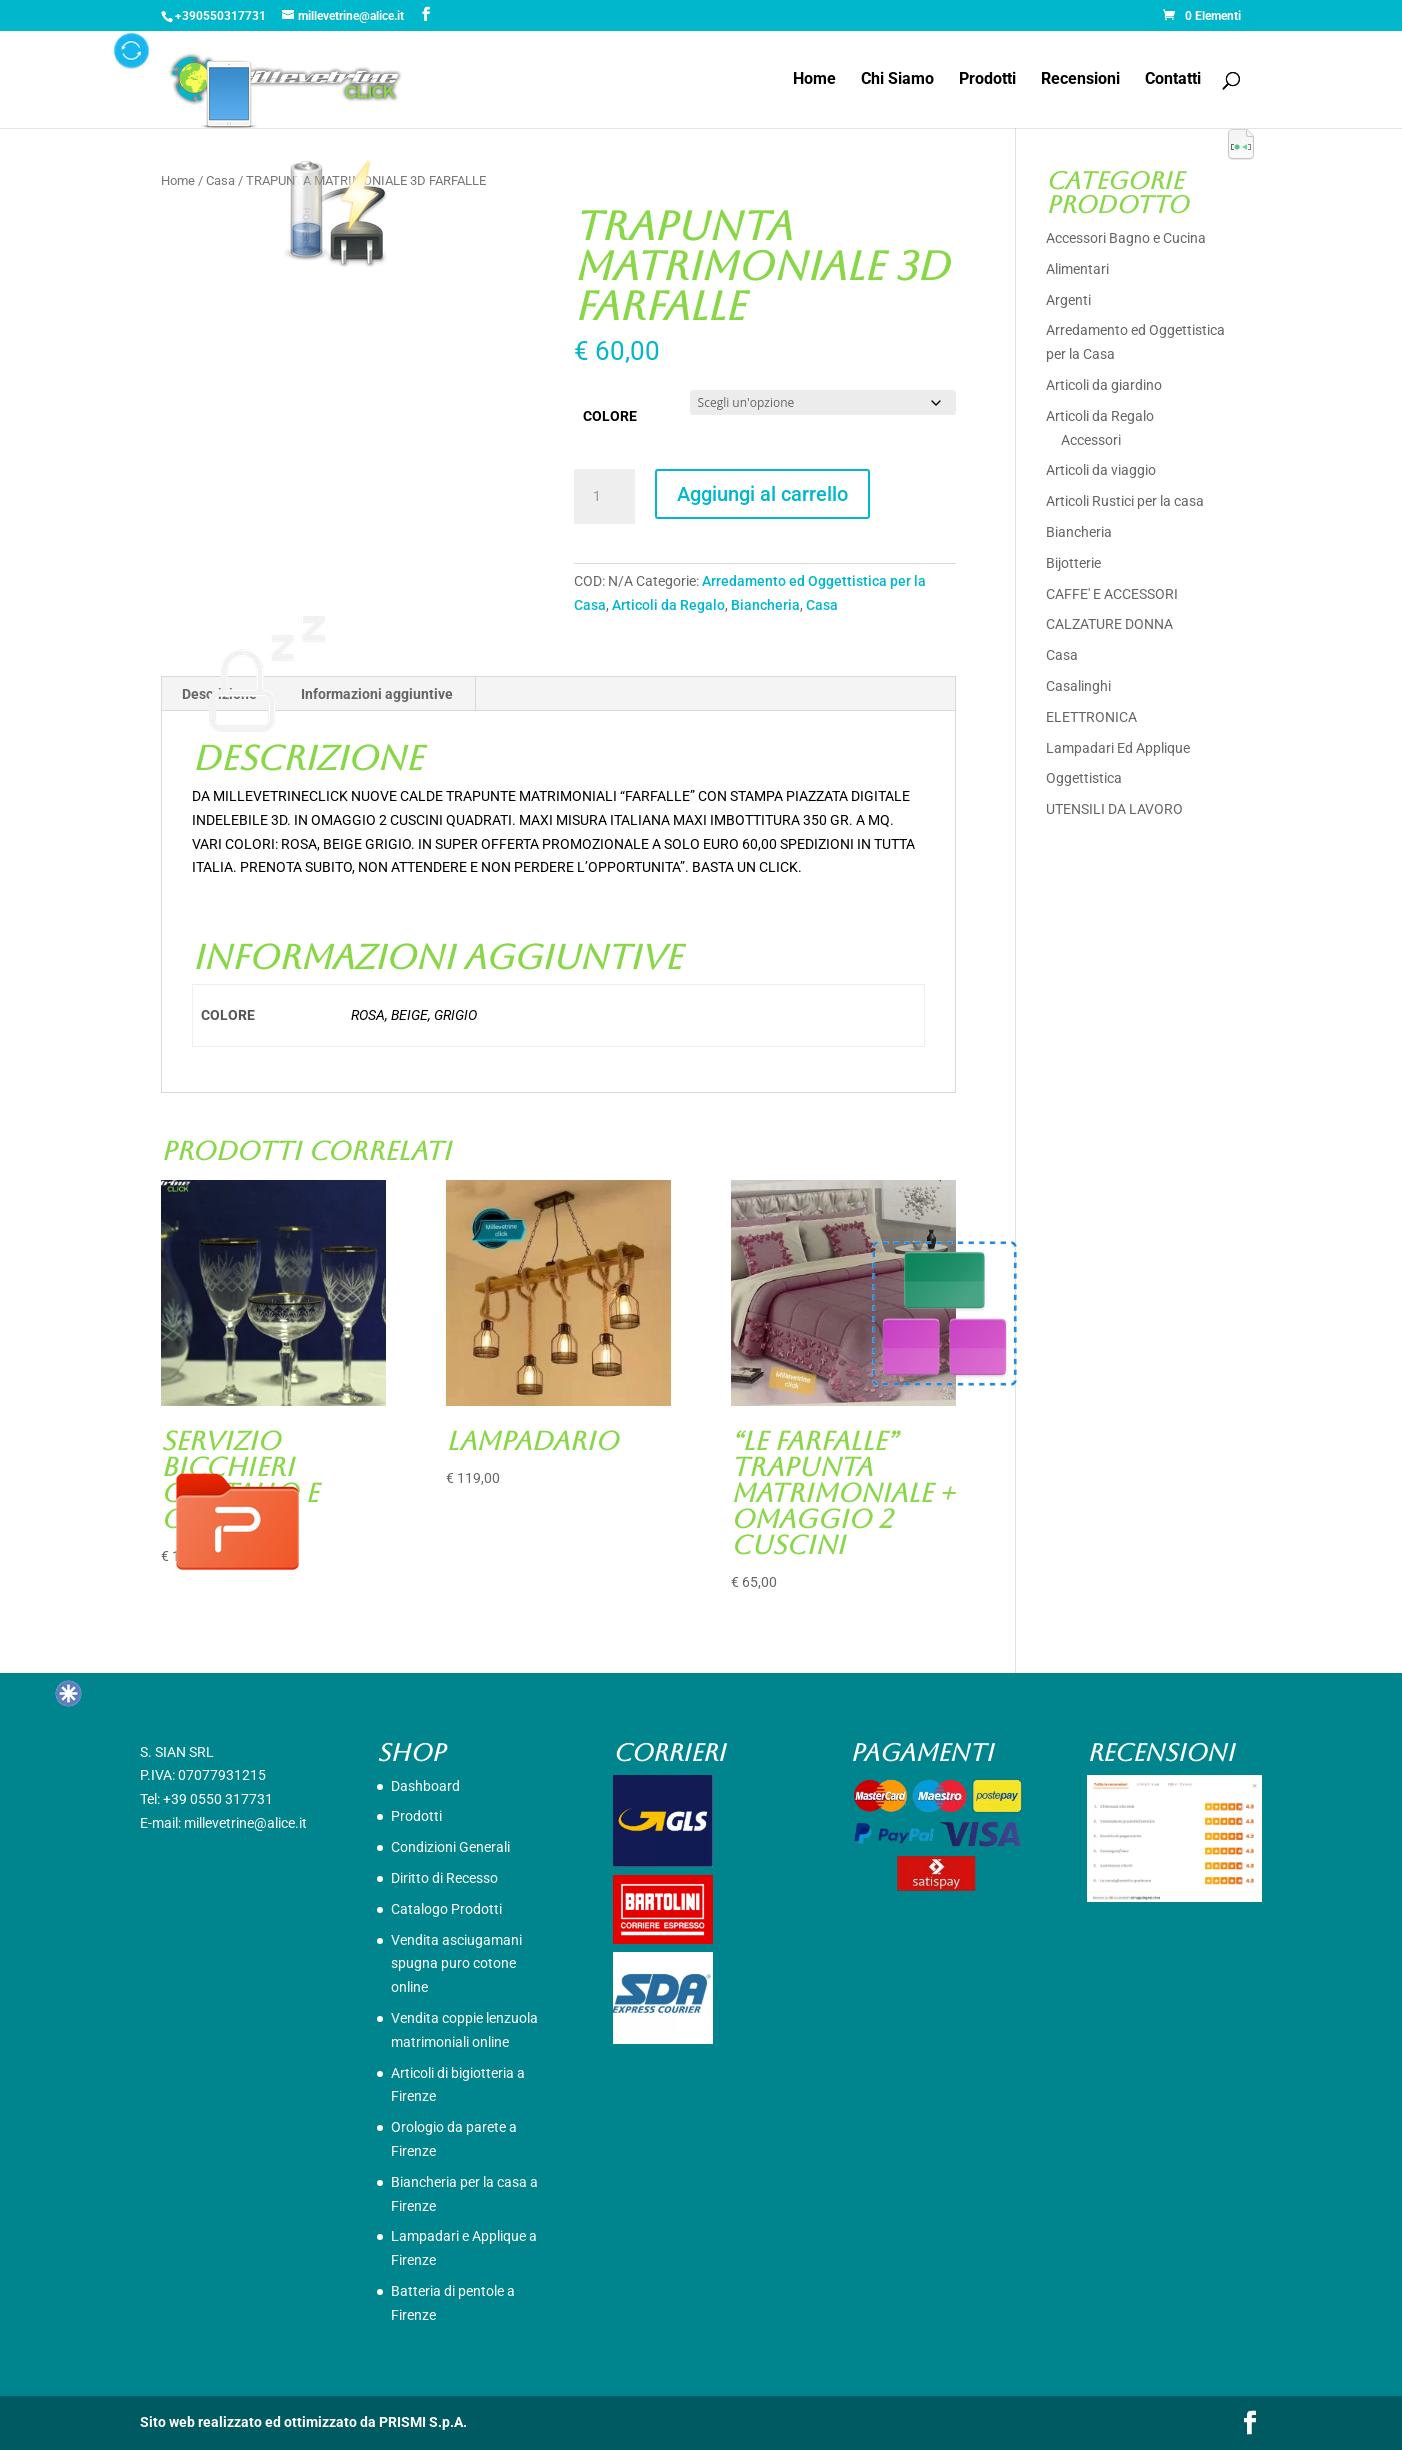 This screenshot has height=2450, width=1402. I want to click on generic badge or emblem indicator, so click(68, 1693).